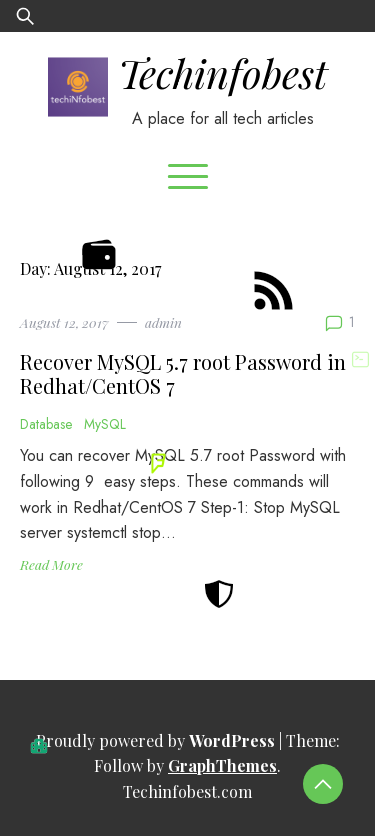 The image size is (375, 836). What do you see at coordinates (360, 359) in the screenshot?
I see `open command line or terminal` at bounding box center [360, 359].